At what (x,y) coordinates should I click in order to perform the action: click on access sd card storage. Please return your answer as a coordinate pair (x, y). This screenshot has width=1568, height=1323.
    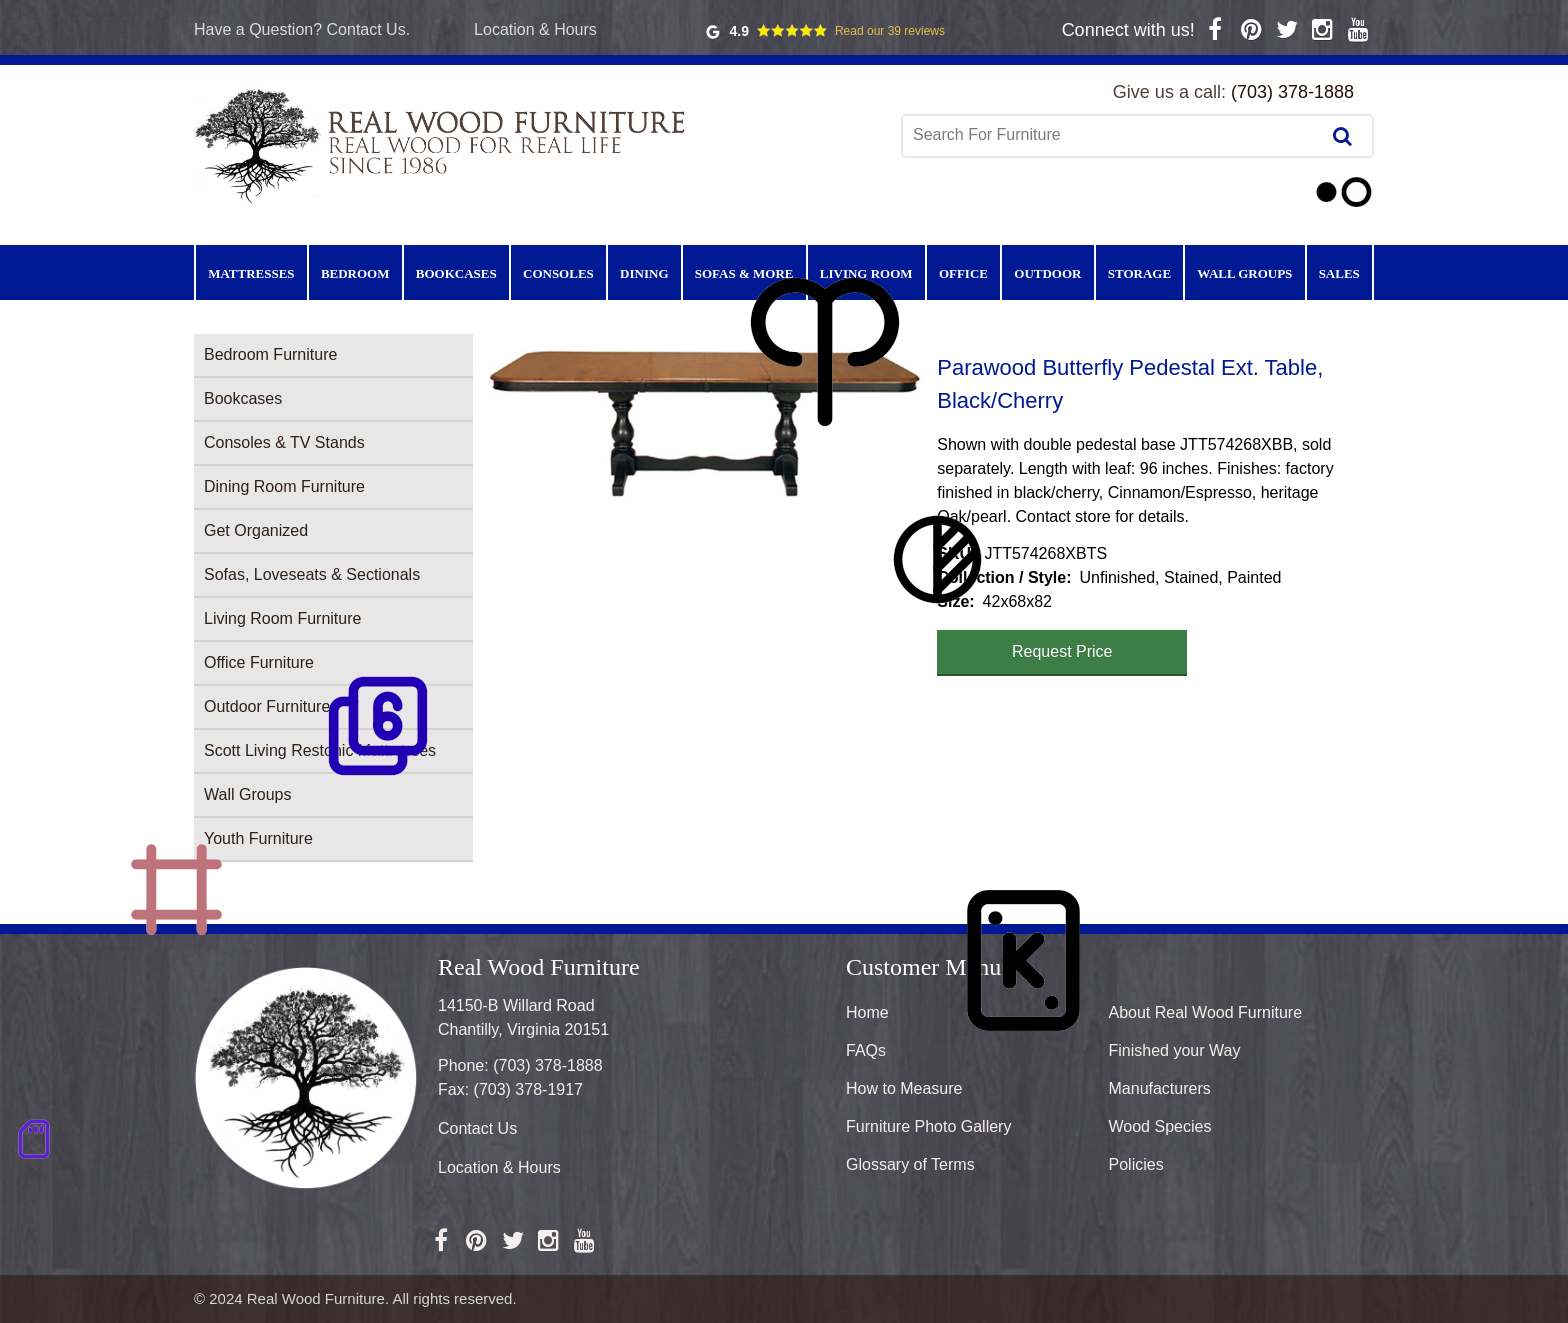
    Looking at the image, I should click on (34, 1139).